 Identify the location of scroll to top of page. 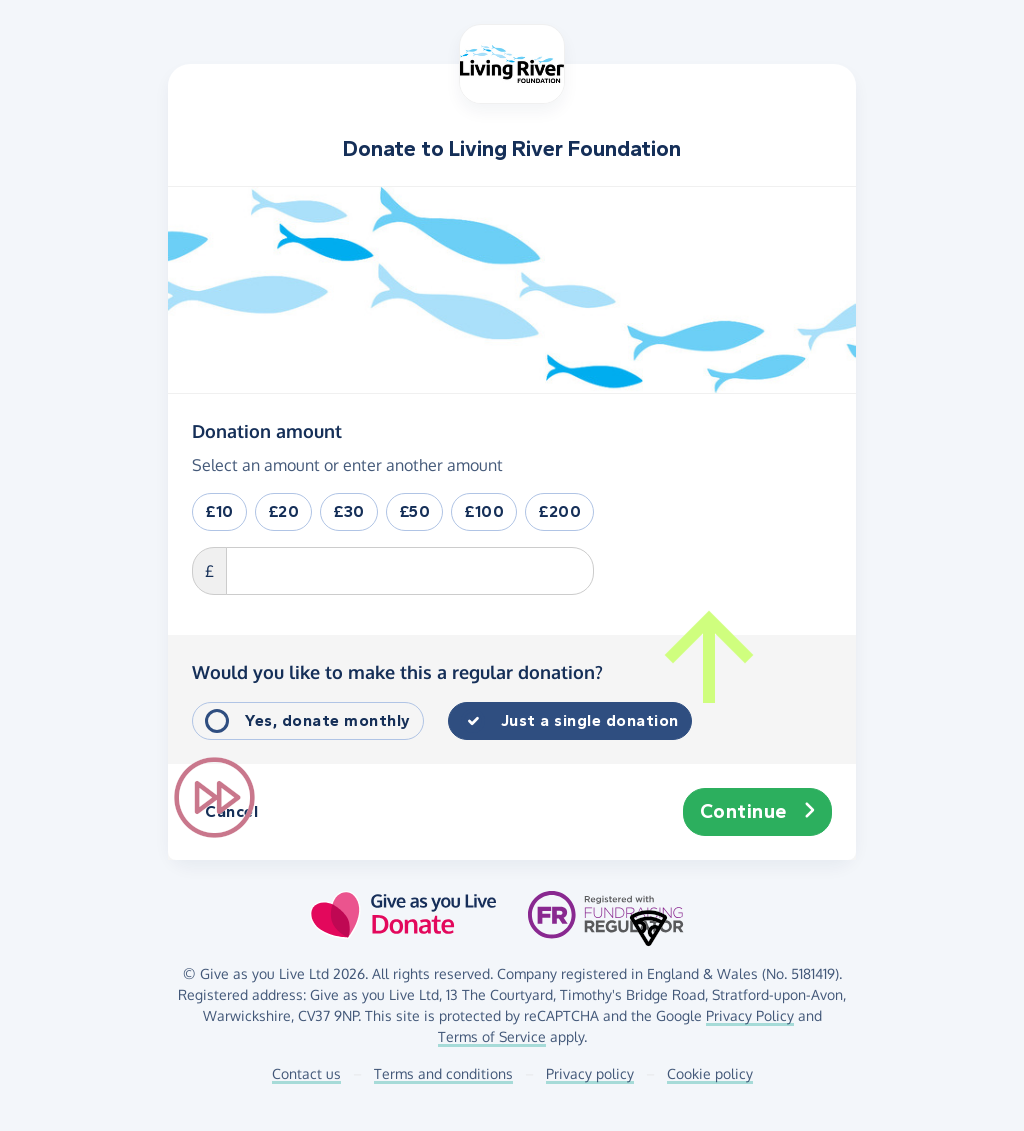
(709, 658).